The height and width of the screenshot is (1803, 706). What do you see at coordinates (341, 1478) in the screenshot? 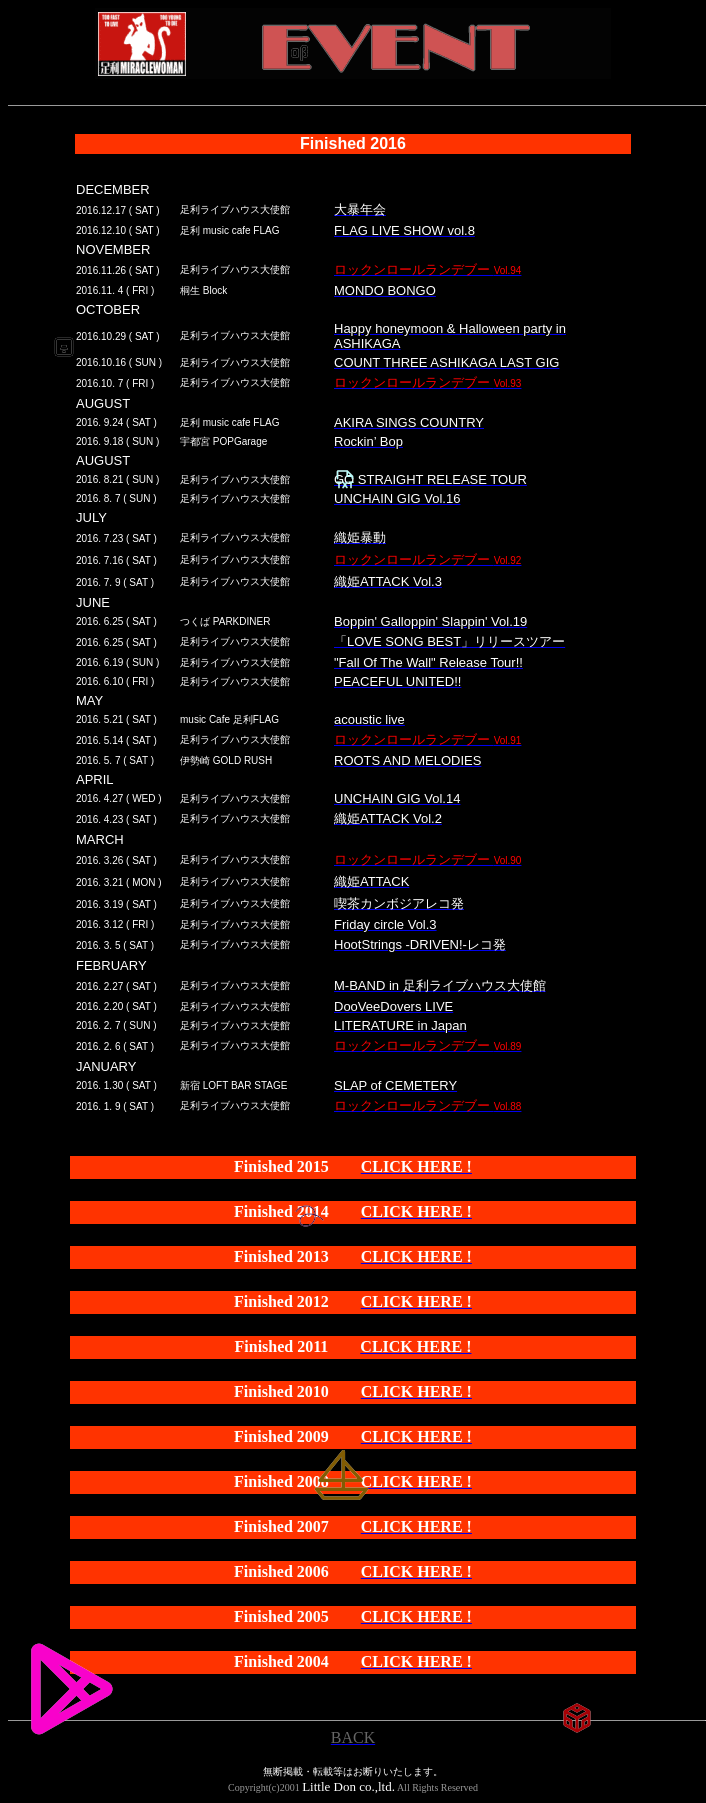
I see `access sailing or boating activities` at bounding box center [341, 1478].